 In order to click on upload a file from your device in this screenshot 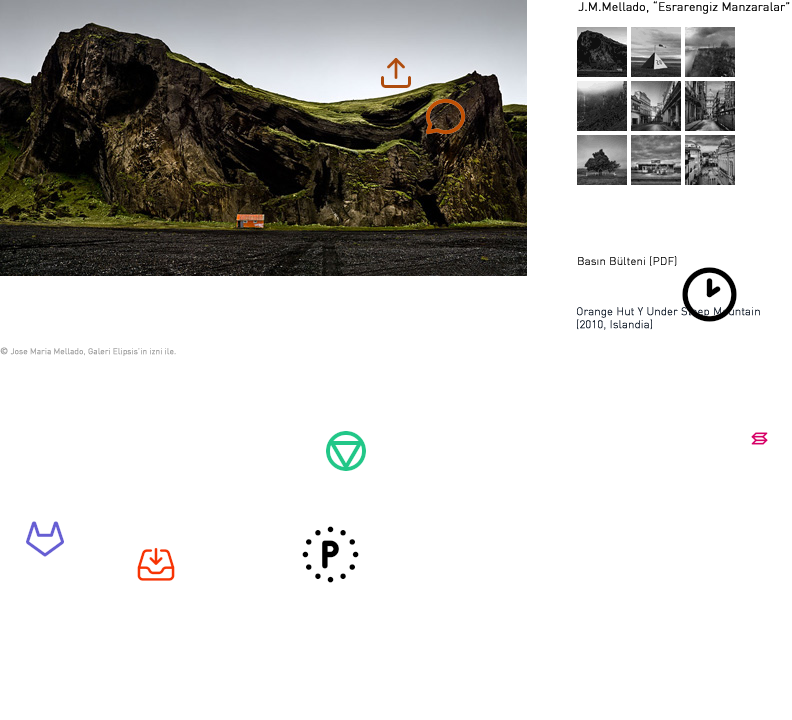, I will do `click(396, 73)`.